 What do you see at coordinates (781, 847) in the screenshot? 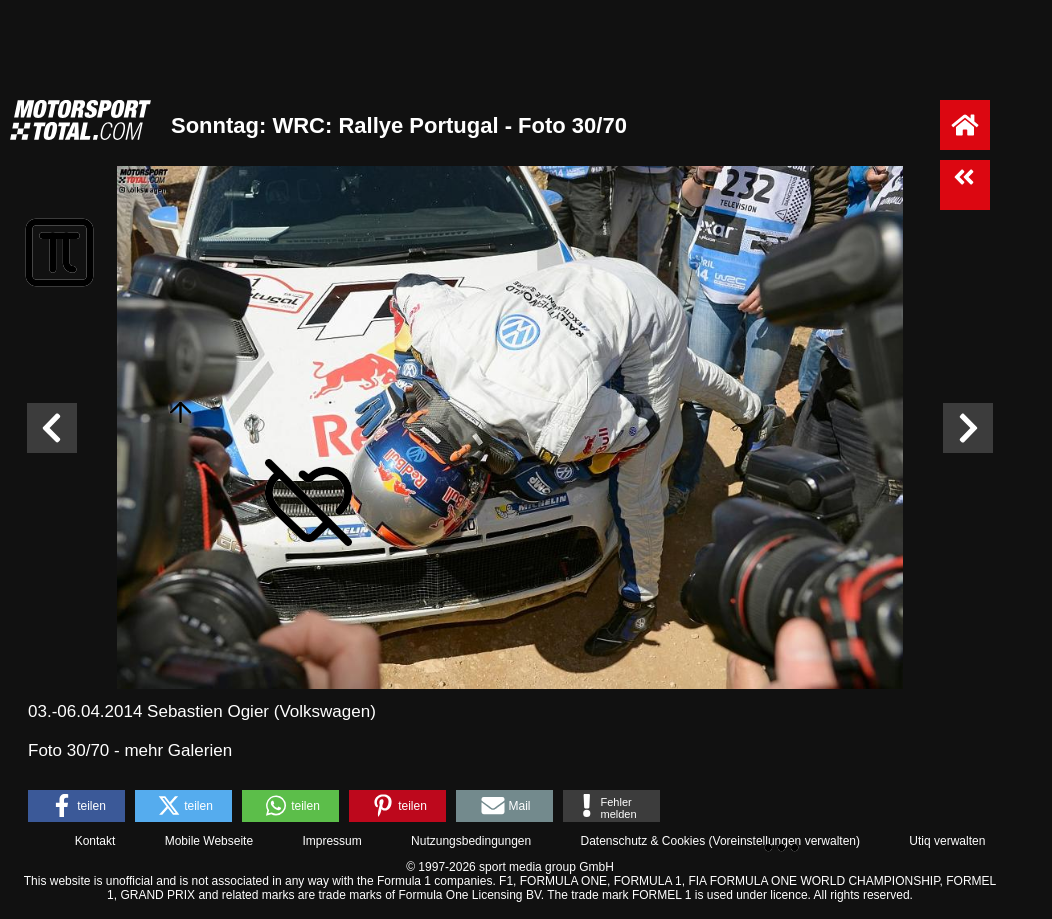
I see `access more options or actions` at bounding box center [781, 847].